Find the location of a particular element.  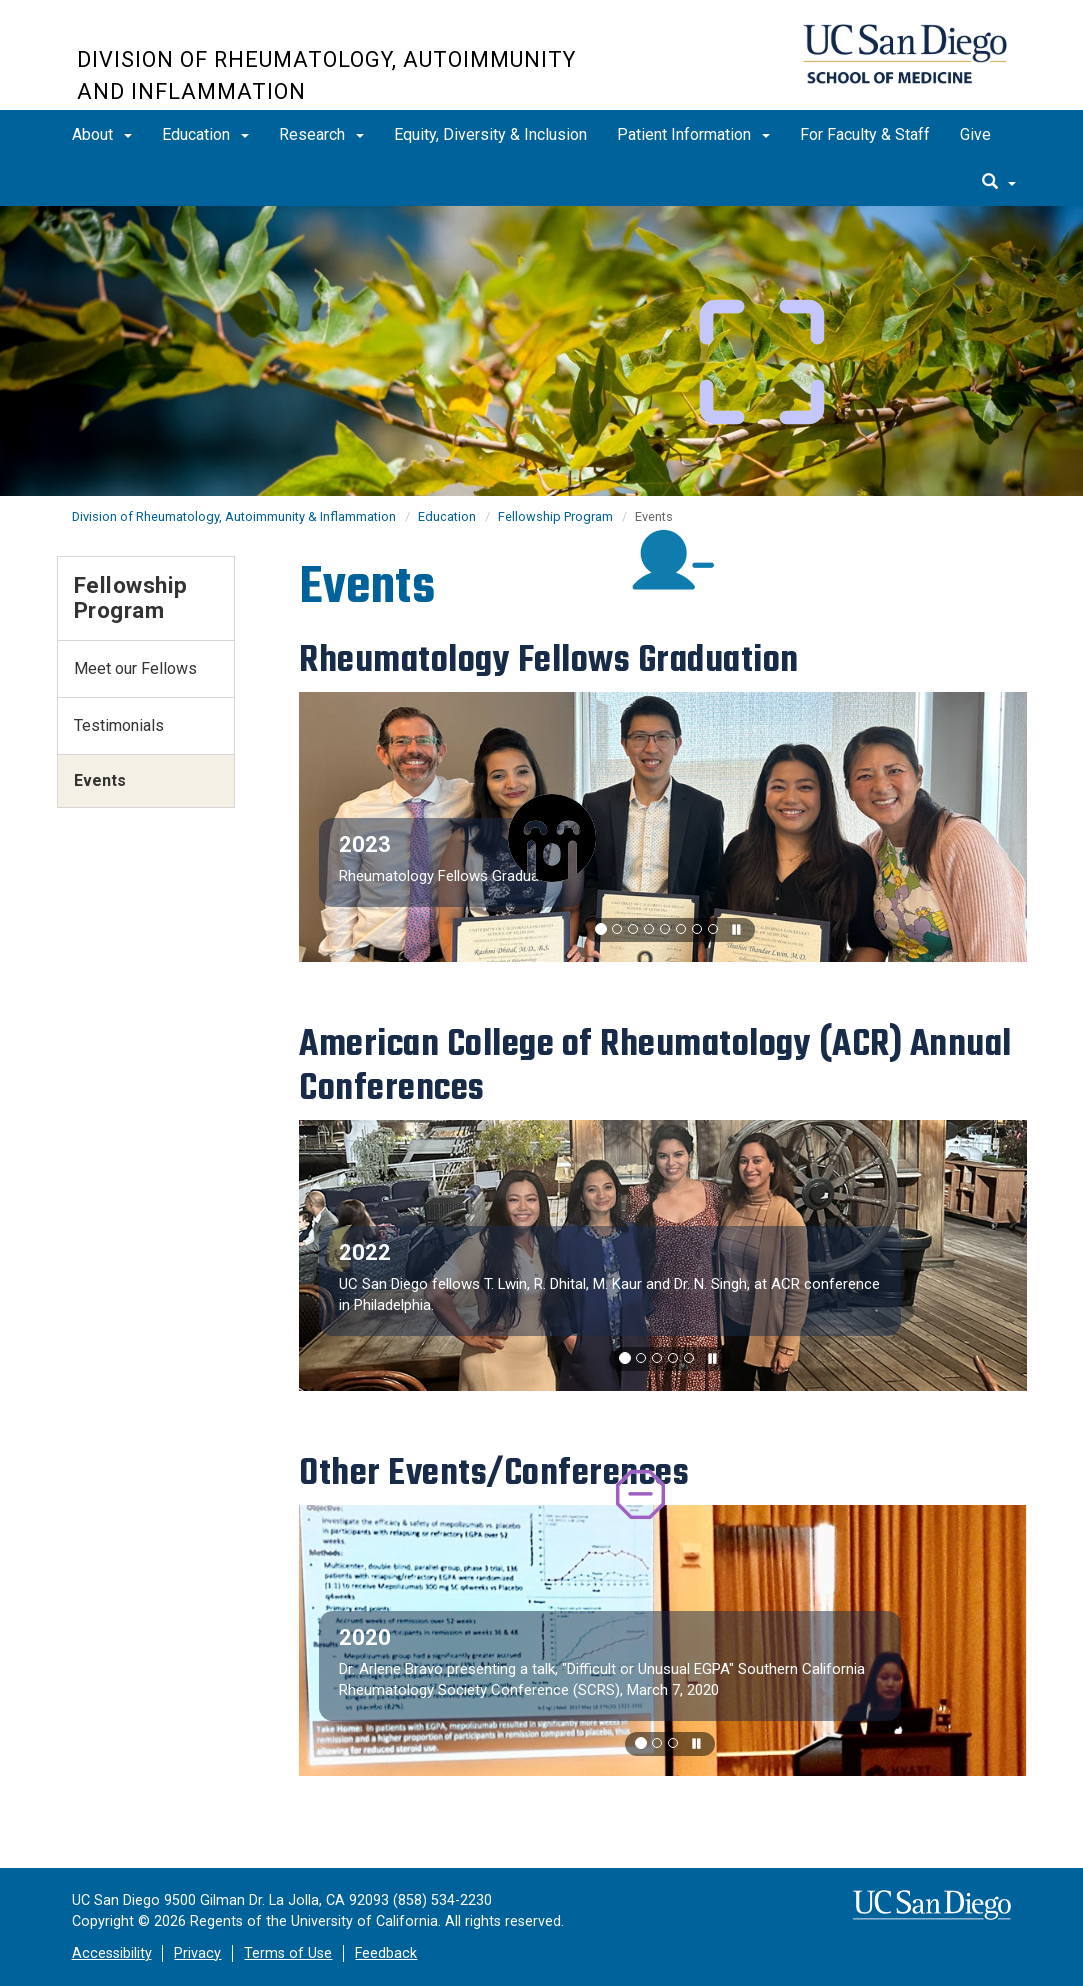

enter fullscreen mode is located at coordinates (762, 362).